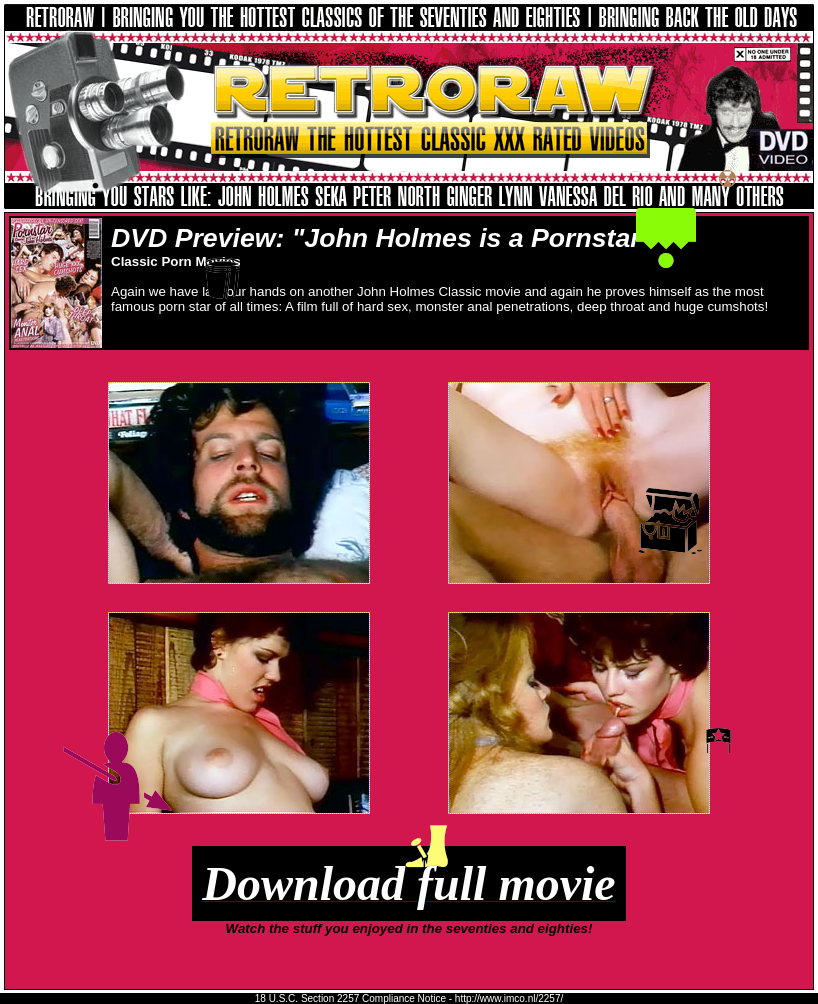 The width and height of the screenshot is (818, 1004). Describe the element at coordinates (727, 178) in the screenshot. I see `indicates a fallout shelter location` at that location.